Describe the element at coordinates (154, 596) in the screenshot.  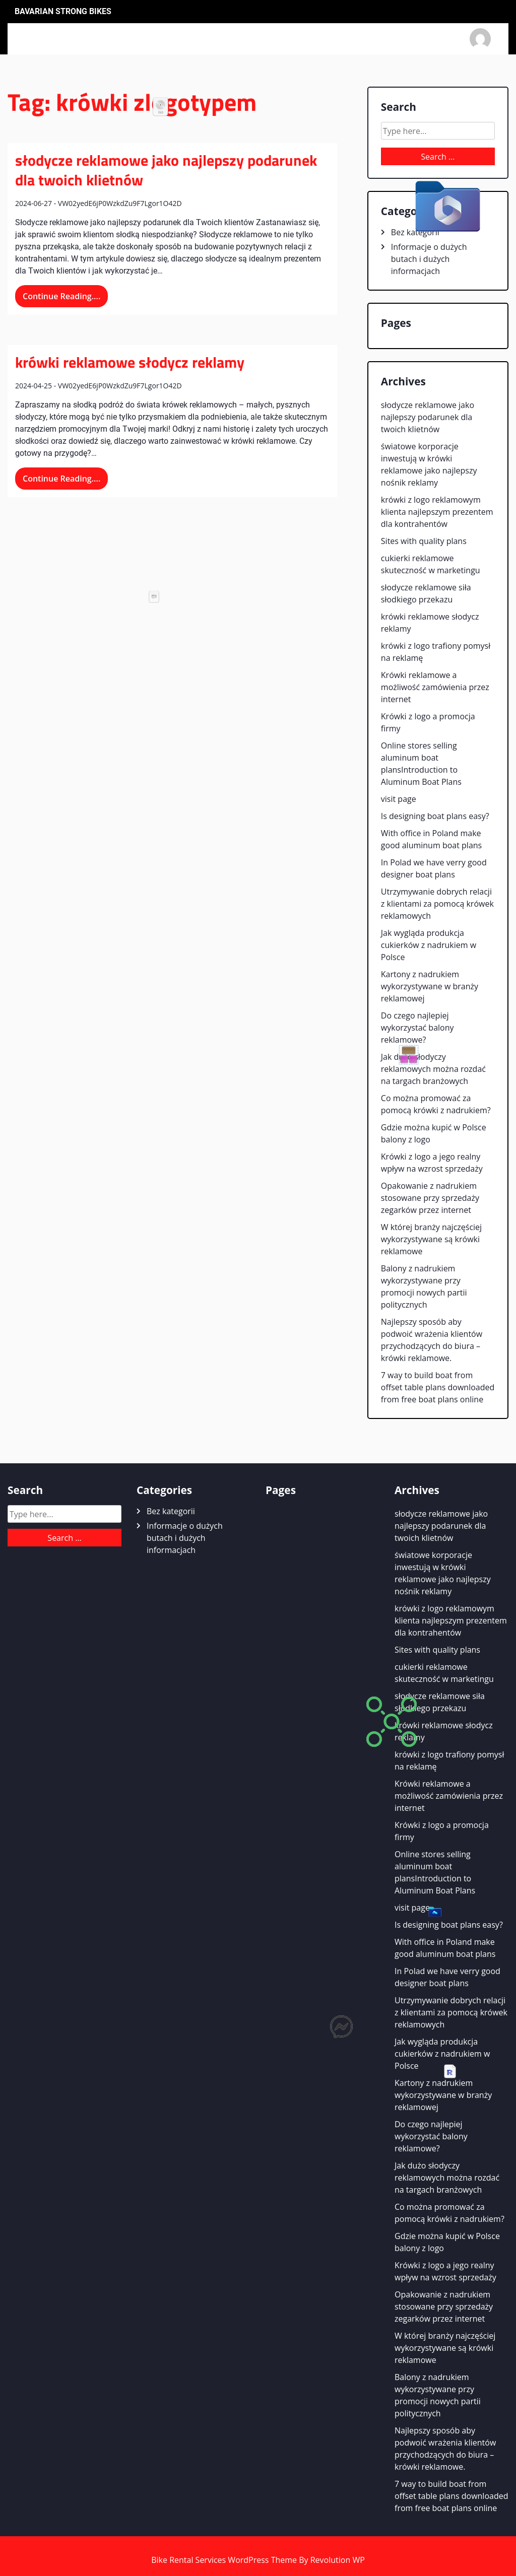
I see `microdvd subtitle file` at that location.